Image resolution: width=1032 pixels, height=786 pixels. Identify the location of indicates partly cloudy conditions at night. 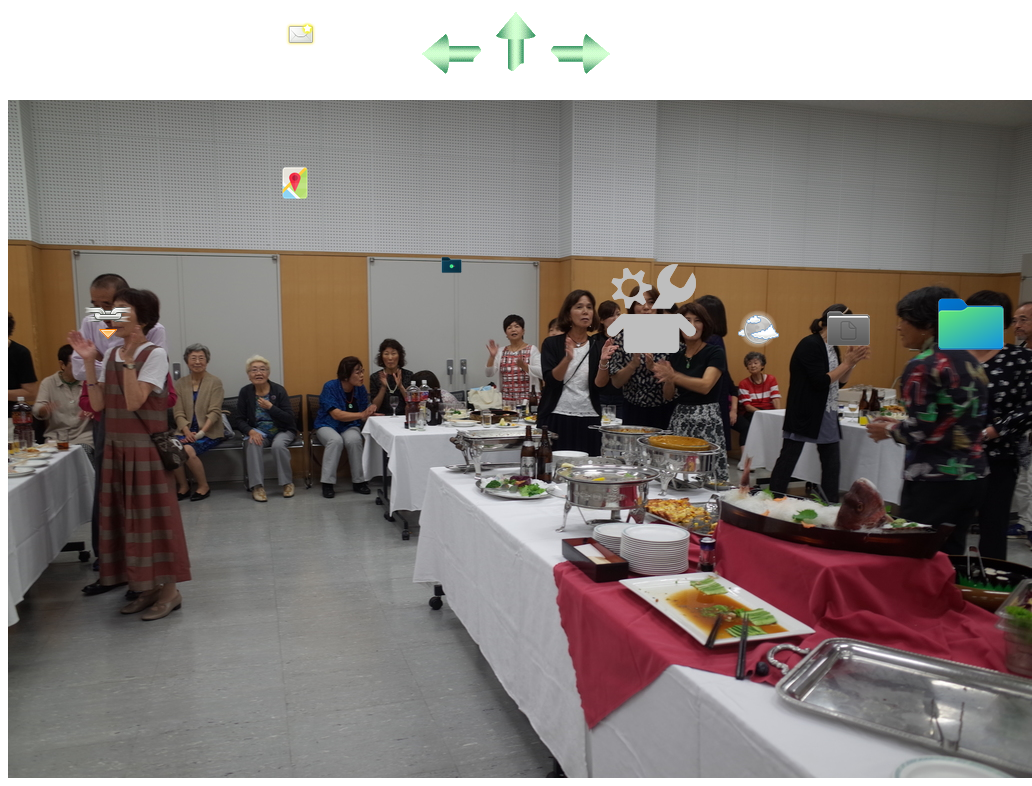
(758, 329).